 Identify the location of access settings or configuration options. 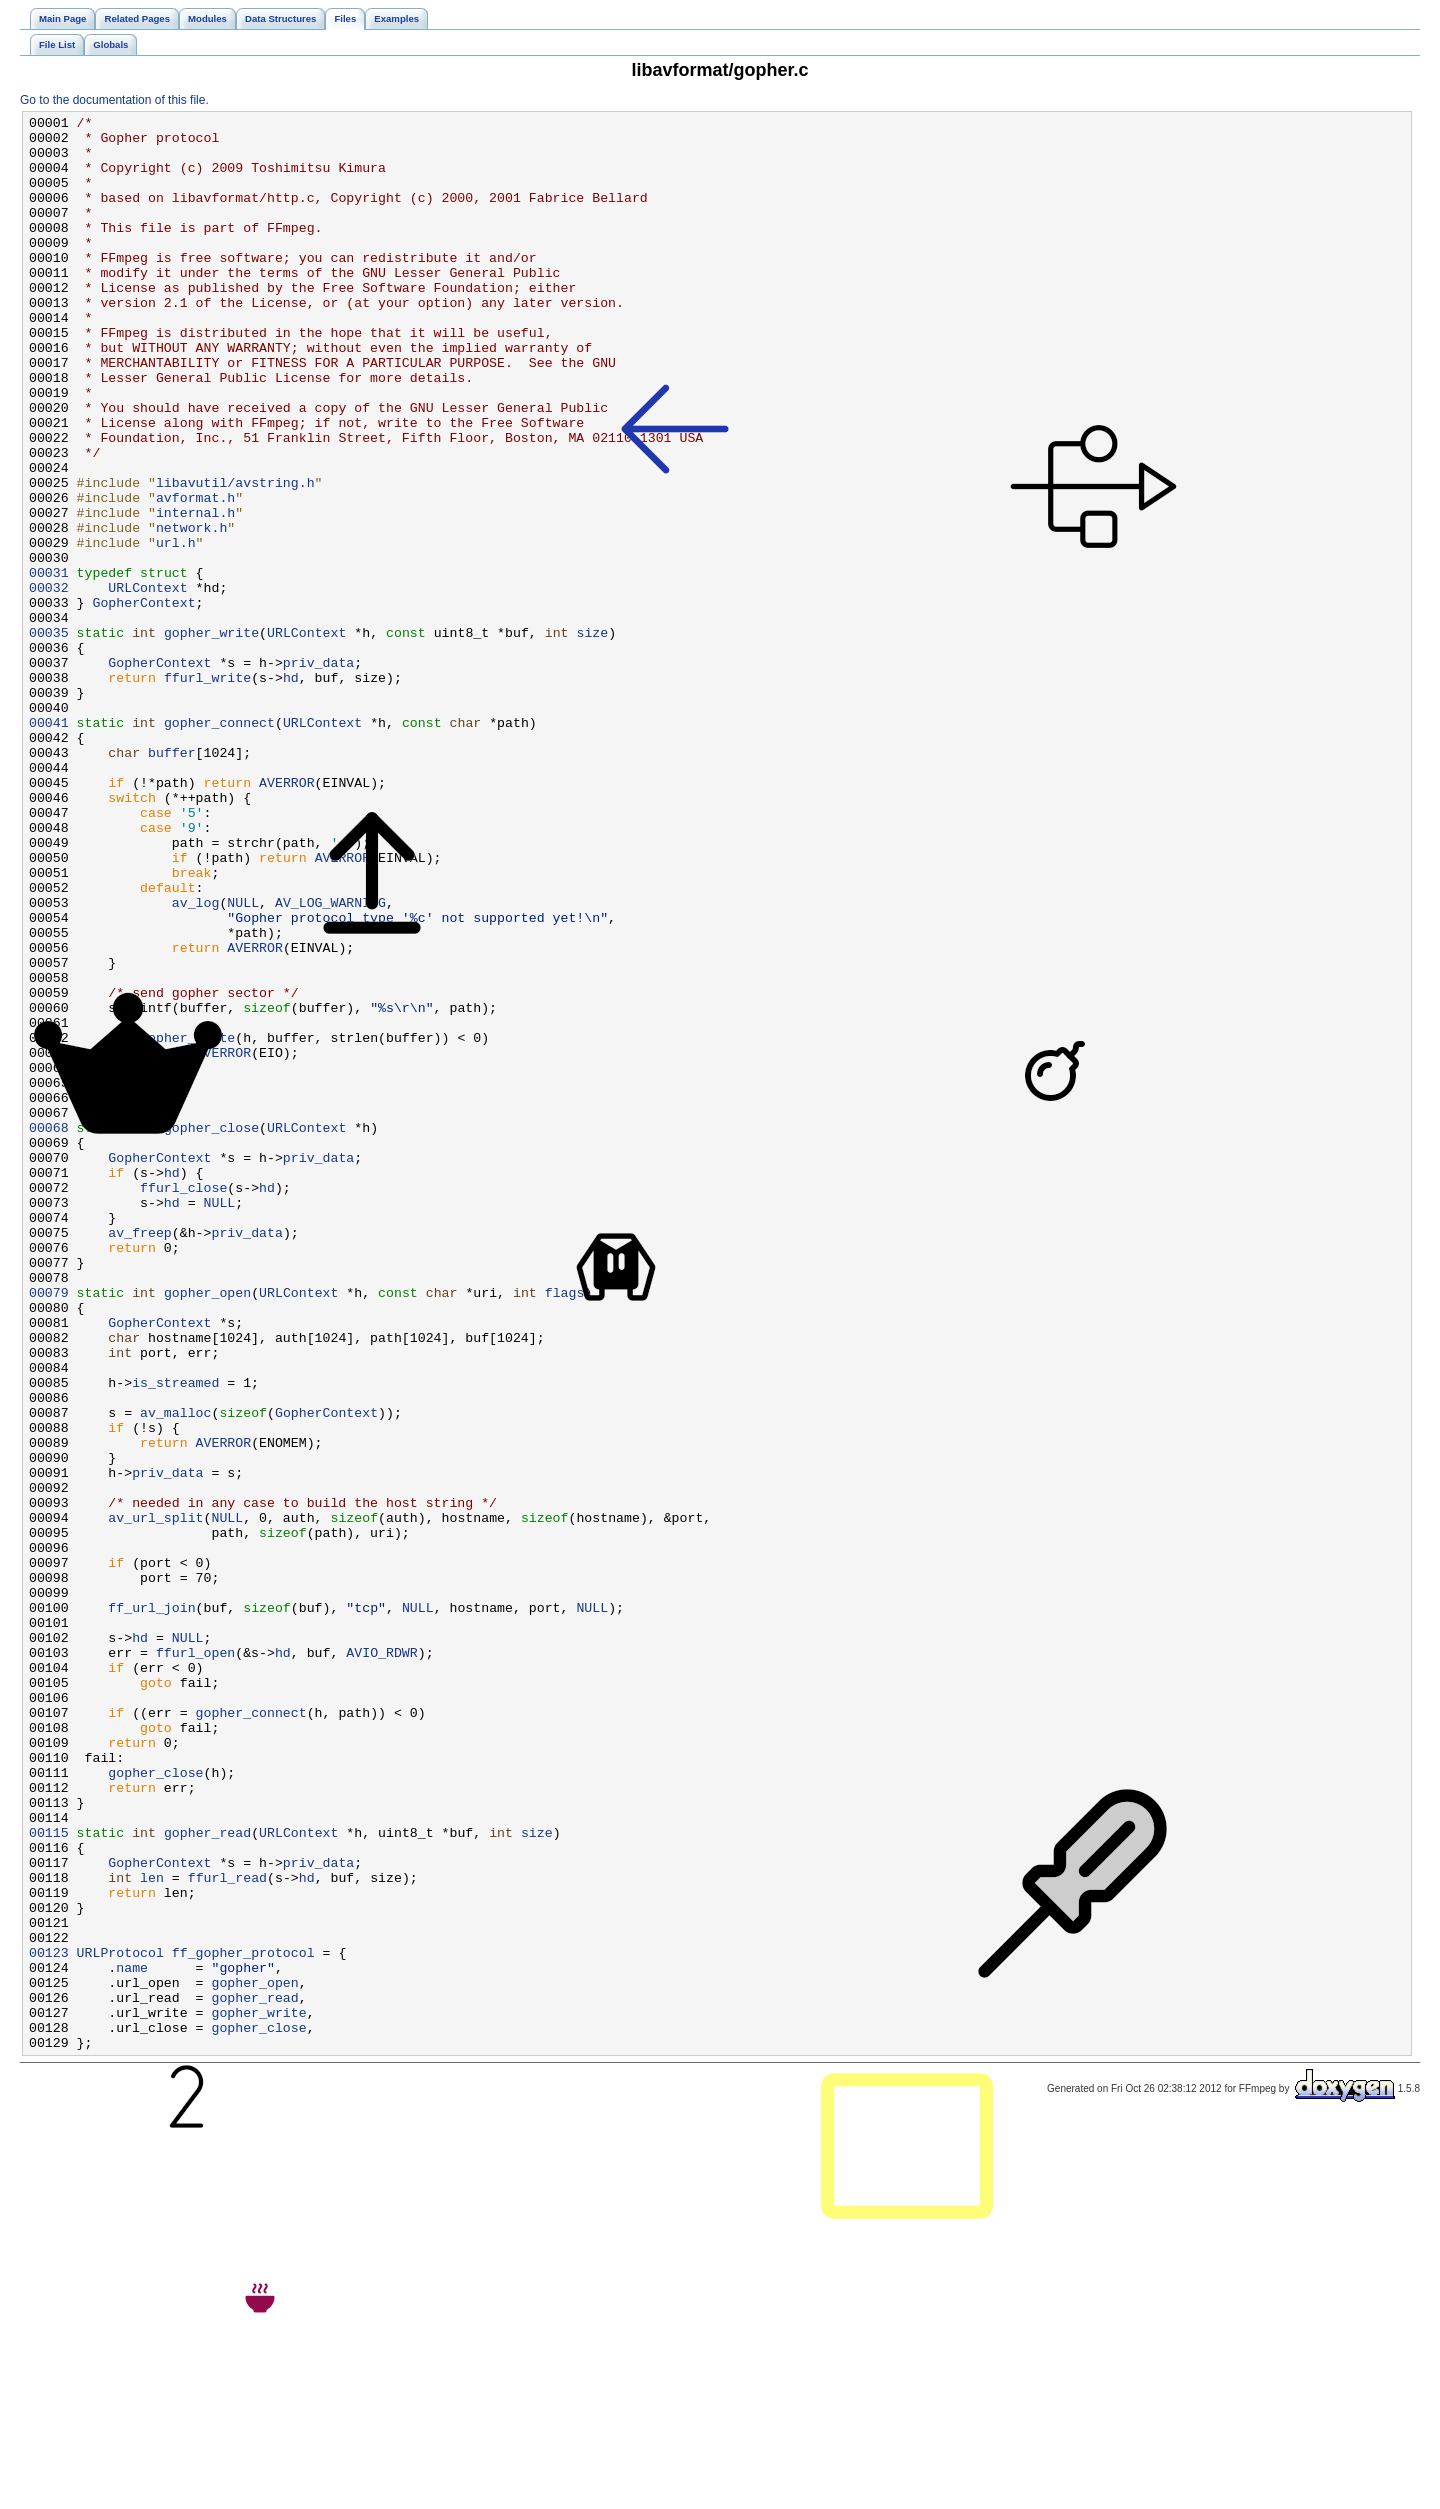
(1072, 1883).